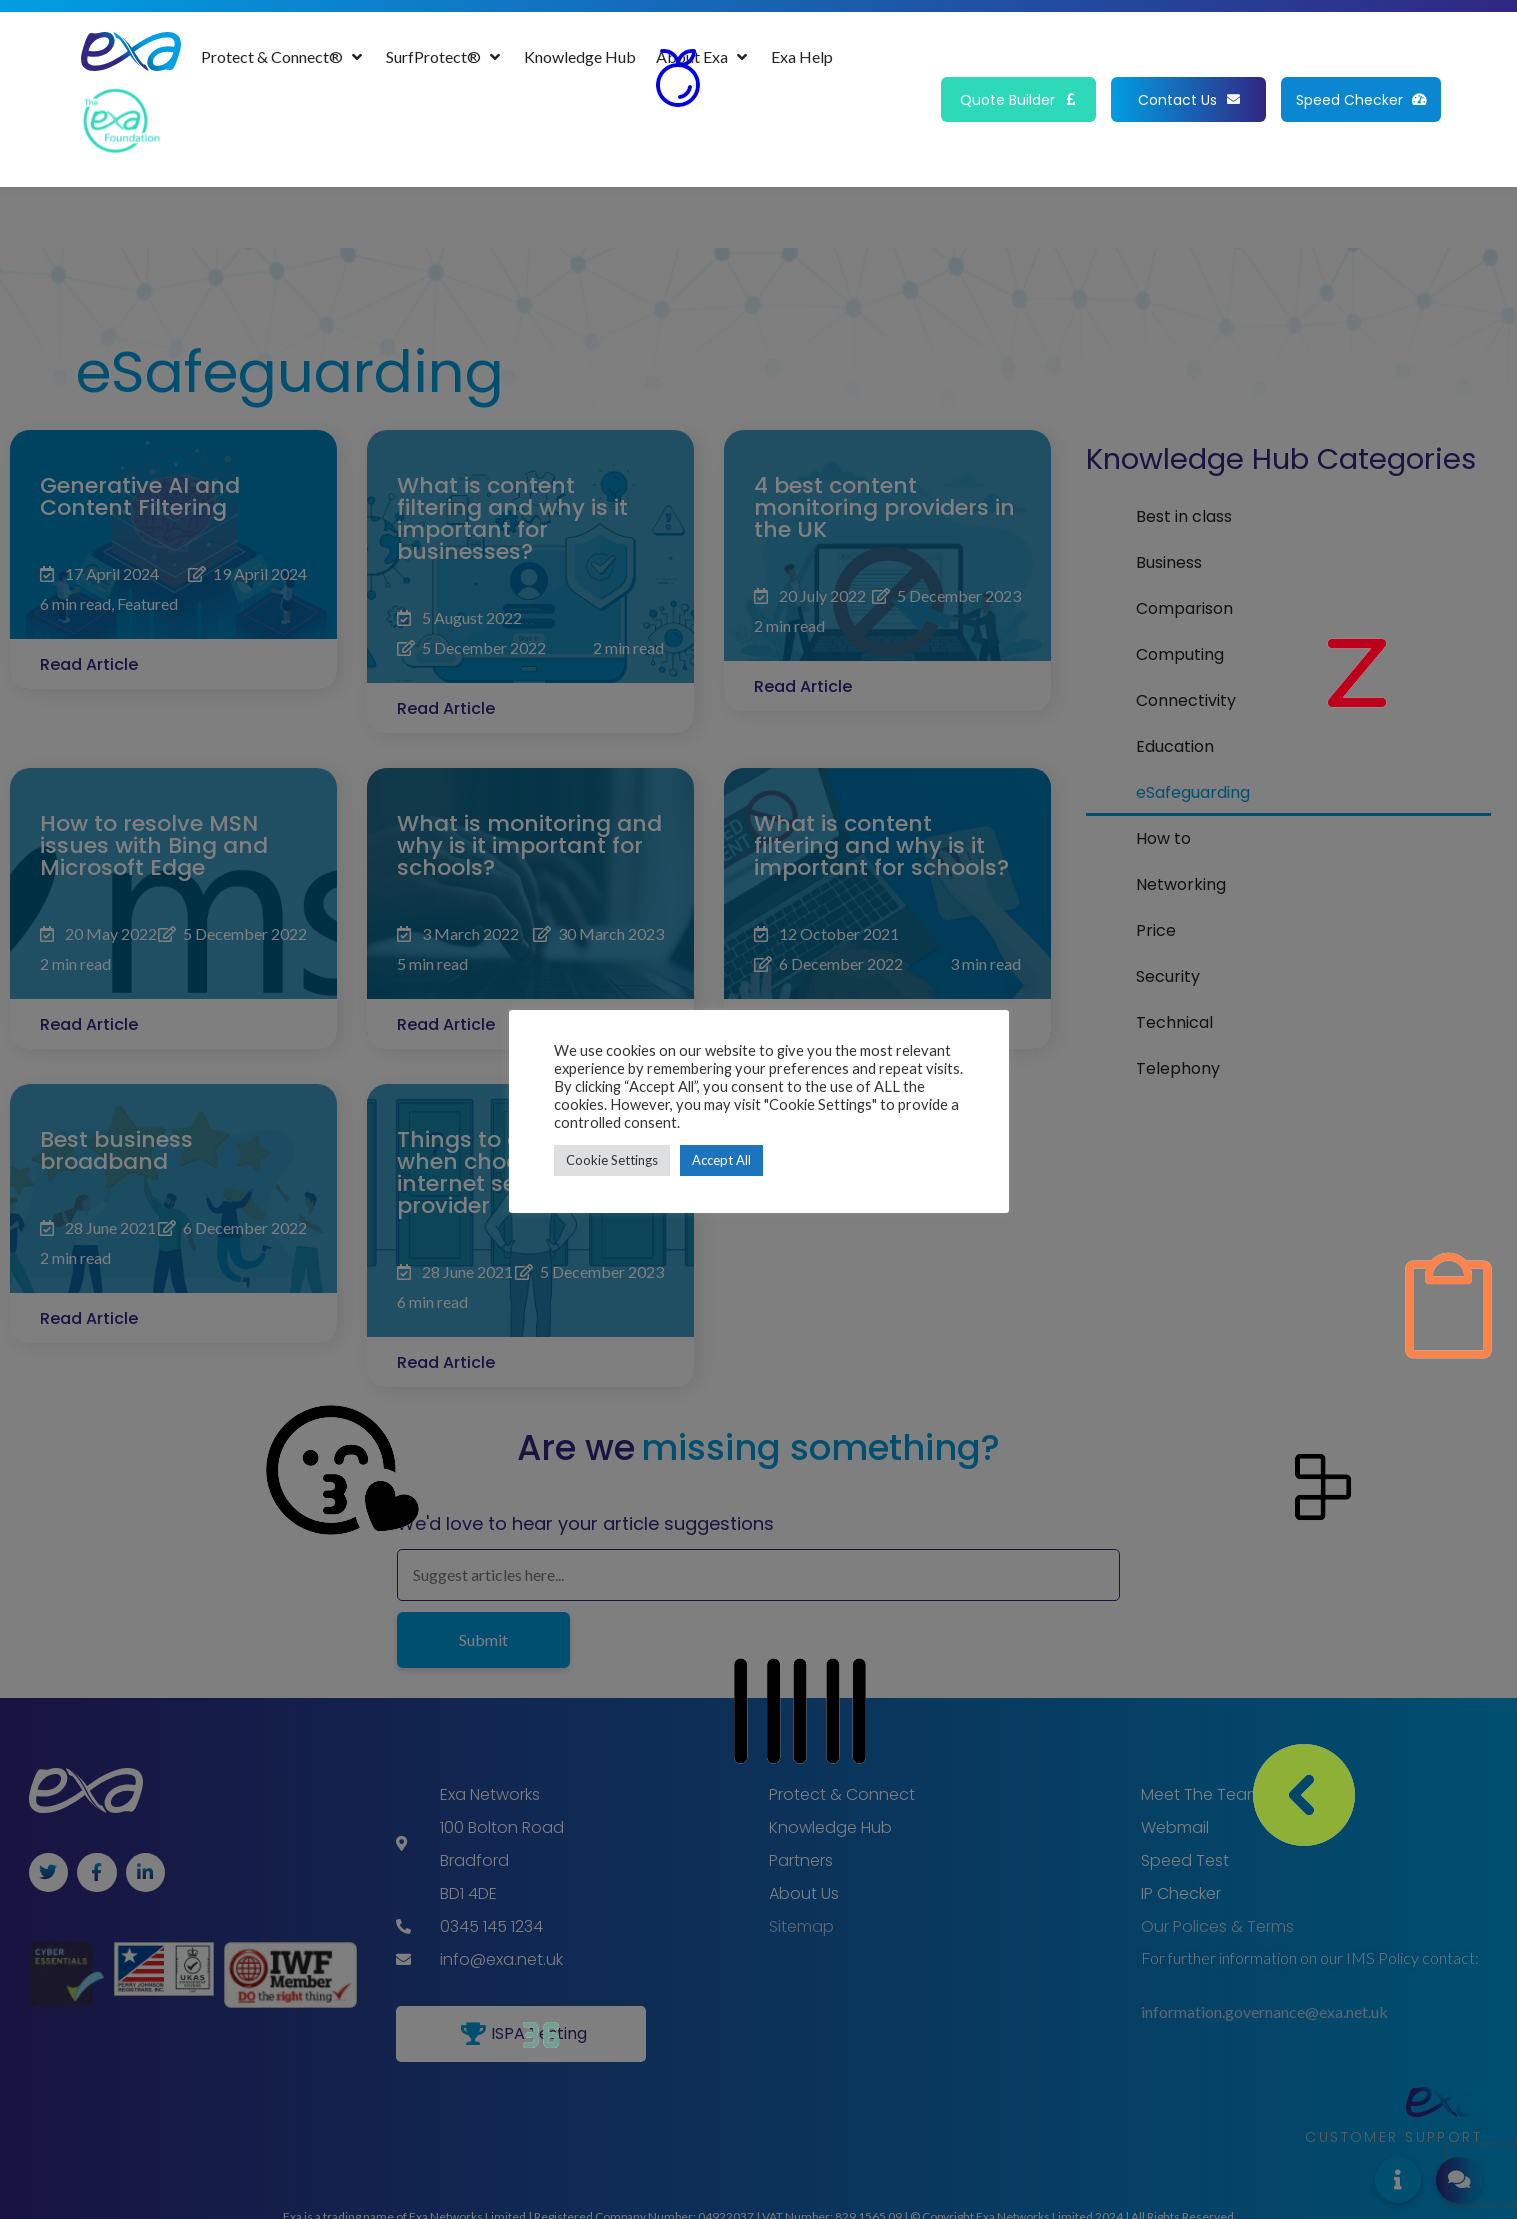 The width and height of the screenshot is (1517, 2219). What do you see at coordinates (541, 2035) in the screenshot?
I see `indicates item number 36 in a list or sequence` at bounding box center [541, 2035].